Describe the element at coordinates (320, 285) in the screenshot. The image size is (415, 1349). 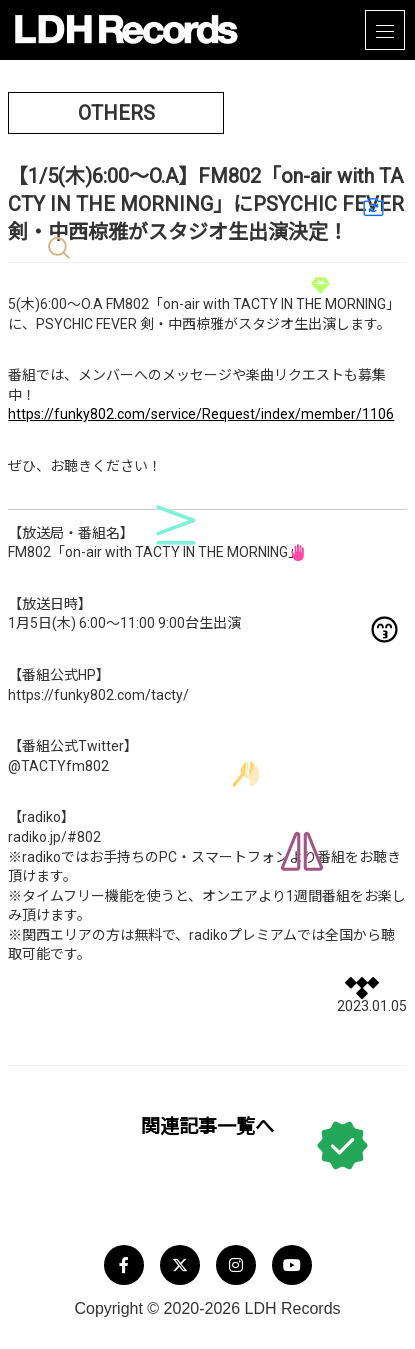
I see `indicates premium or valuable content` at that location.